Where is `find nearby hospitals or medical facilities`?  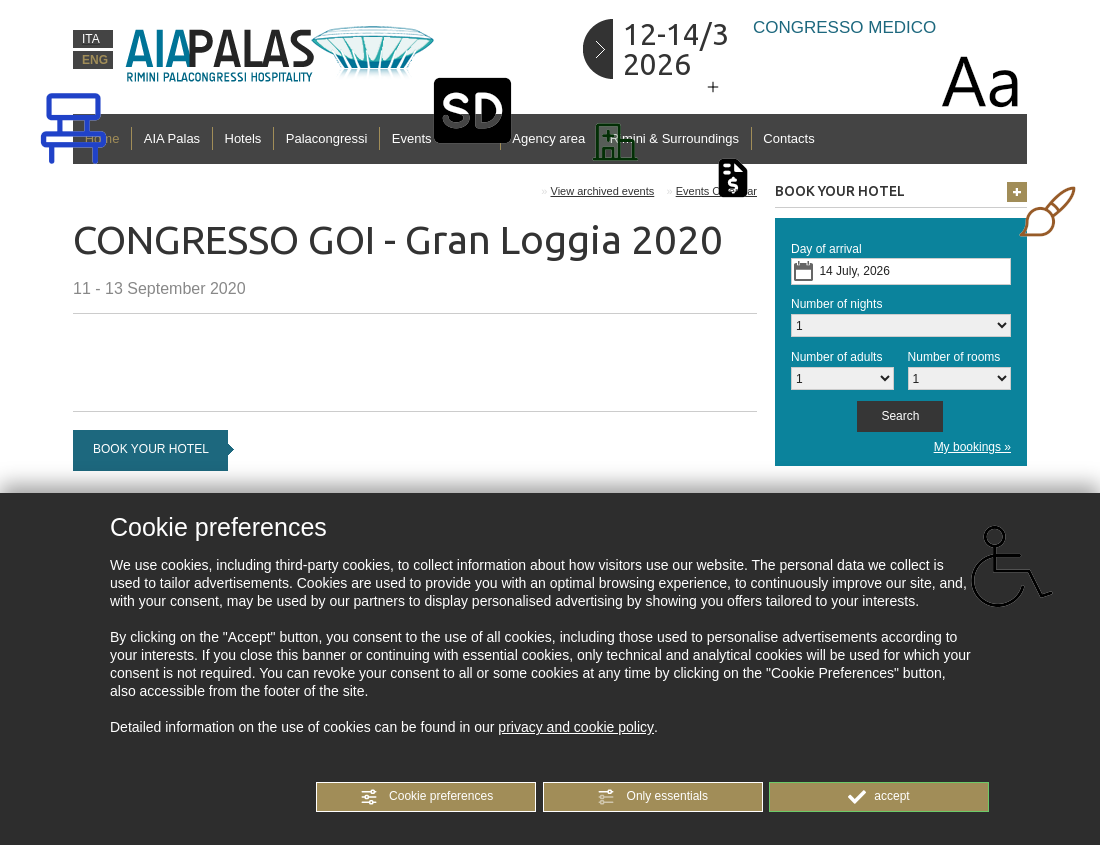 find nearby hospitals or medical facilities is located at coordinates (613, 142).